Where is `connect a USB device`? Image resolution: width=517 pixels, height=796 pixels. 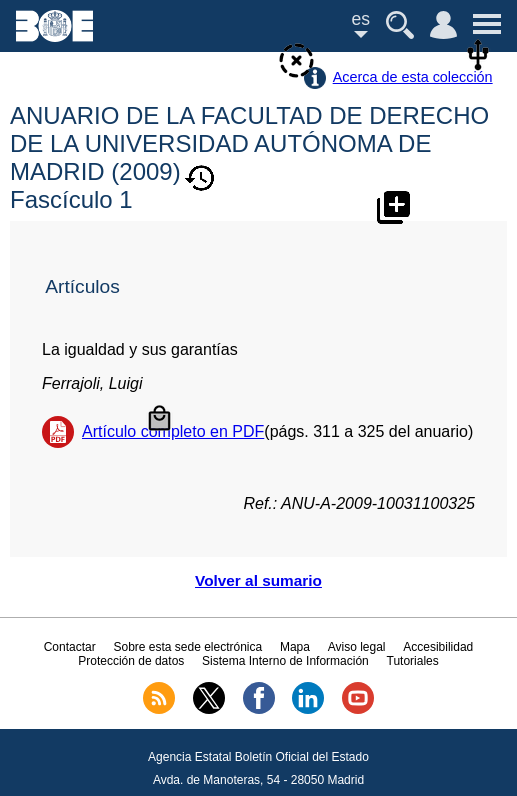
connect a USB device is located at coordinates (478, 55).